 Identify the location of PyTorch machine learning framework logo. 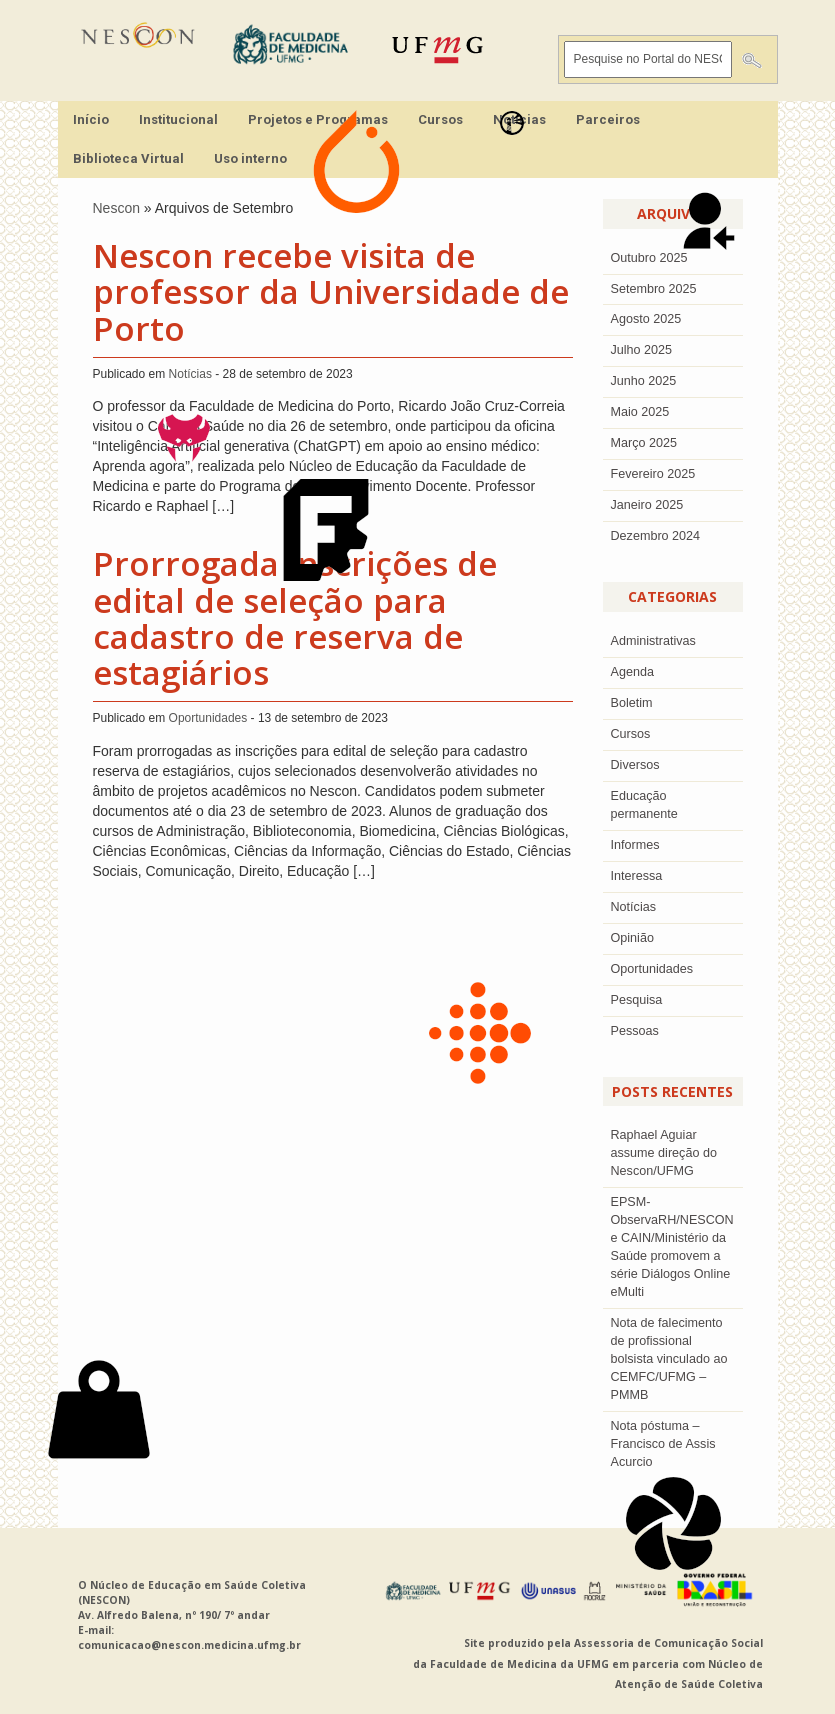
(356, 161).